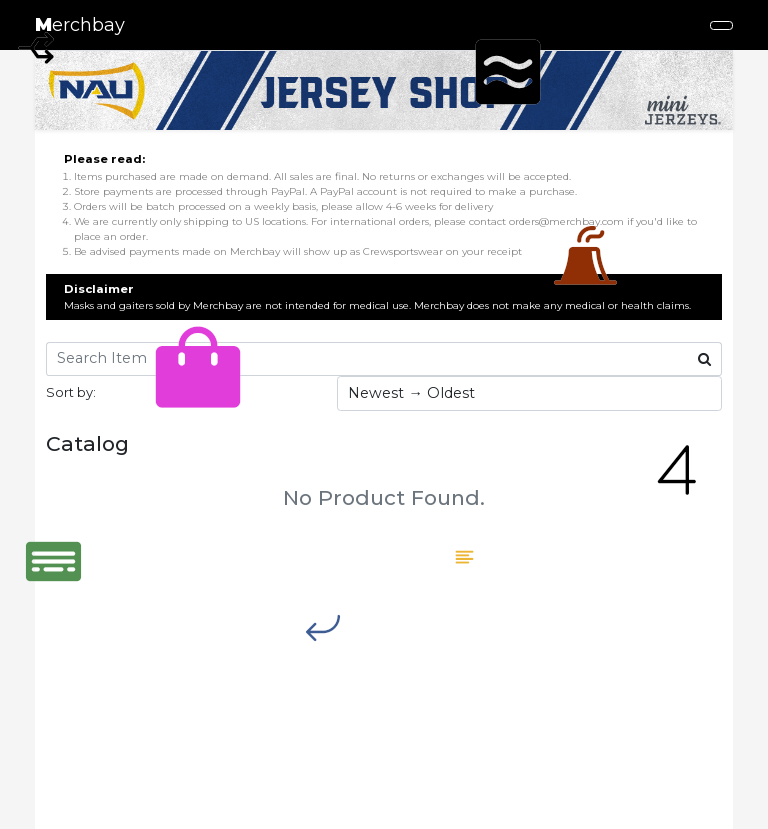 The height and width of the screenshot is (829, 768). Describe the element at coordinates (198, 372) in the screenshot. I see `view your shopping bag` at that location.